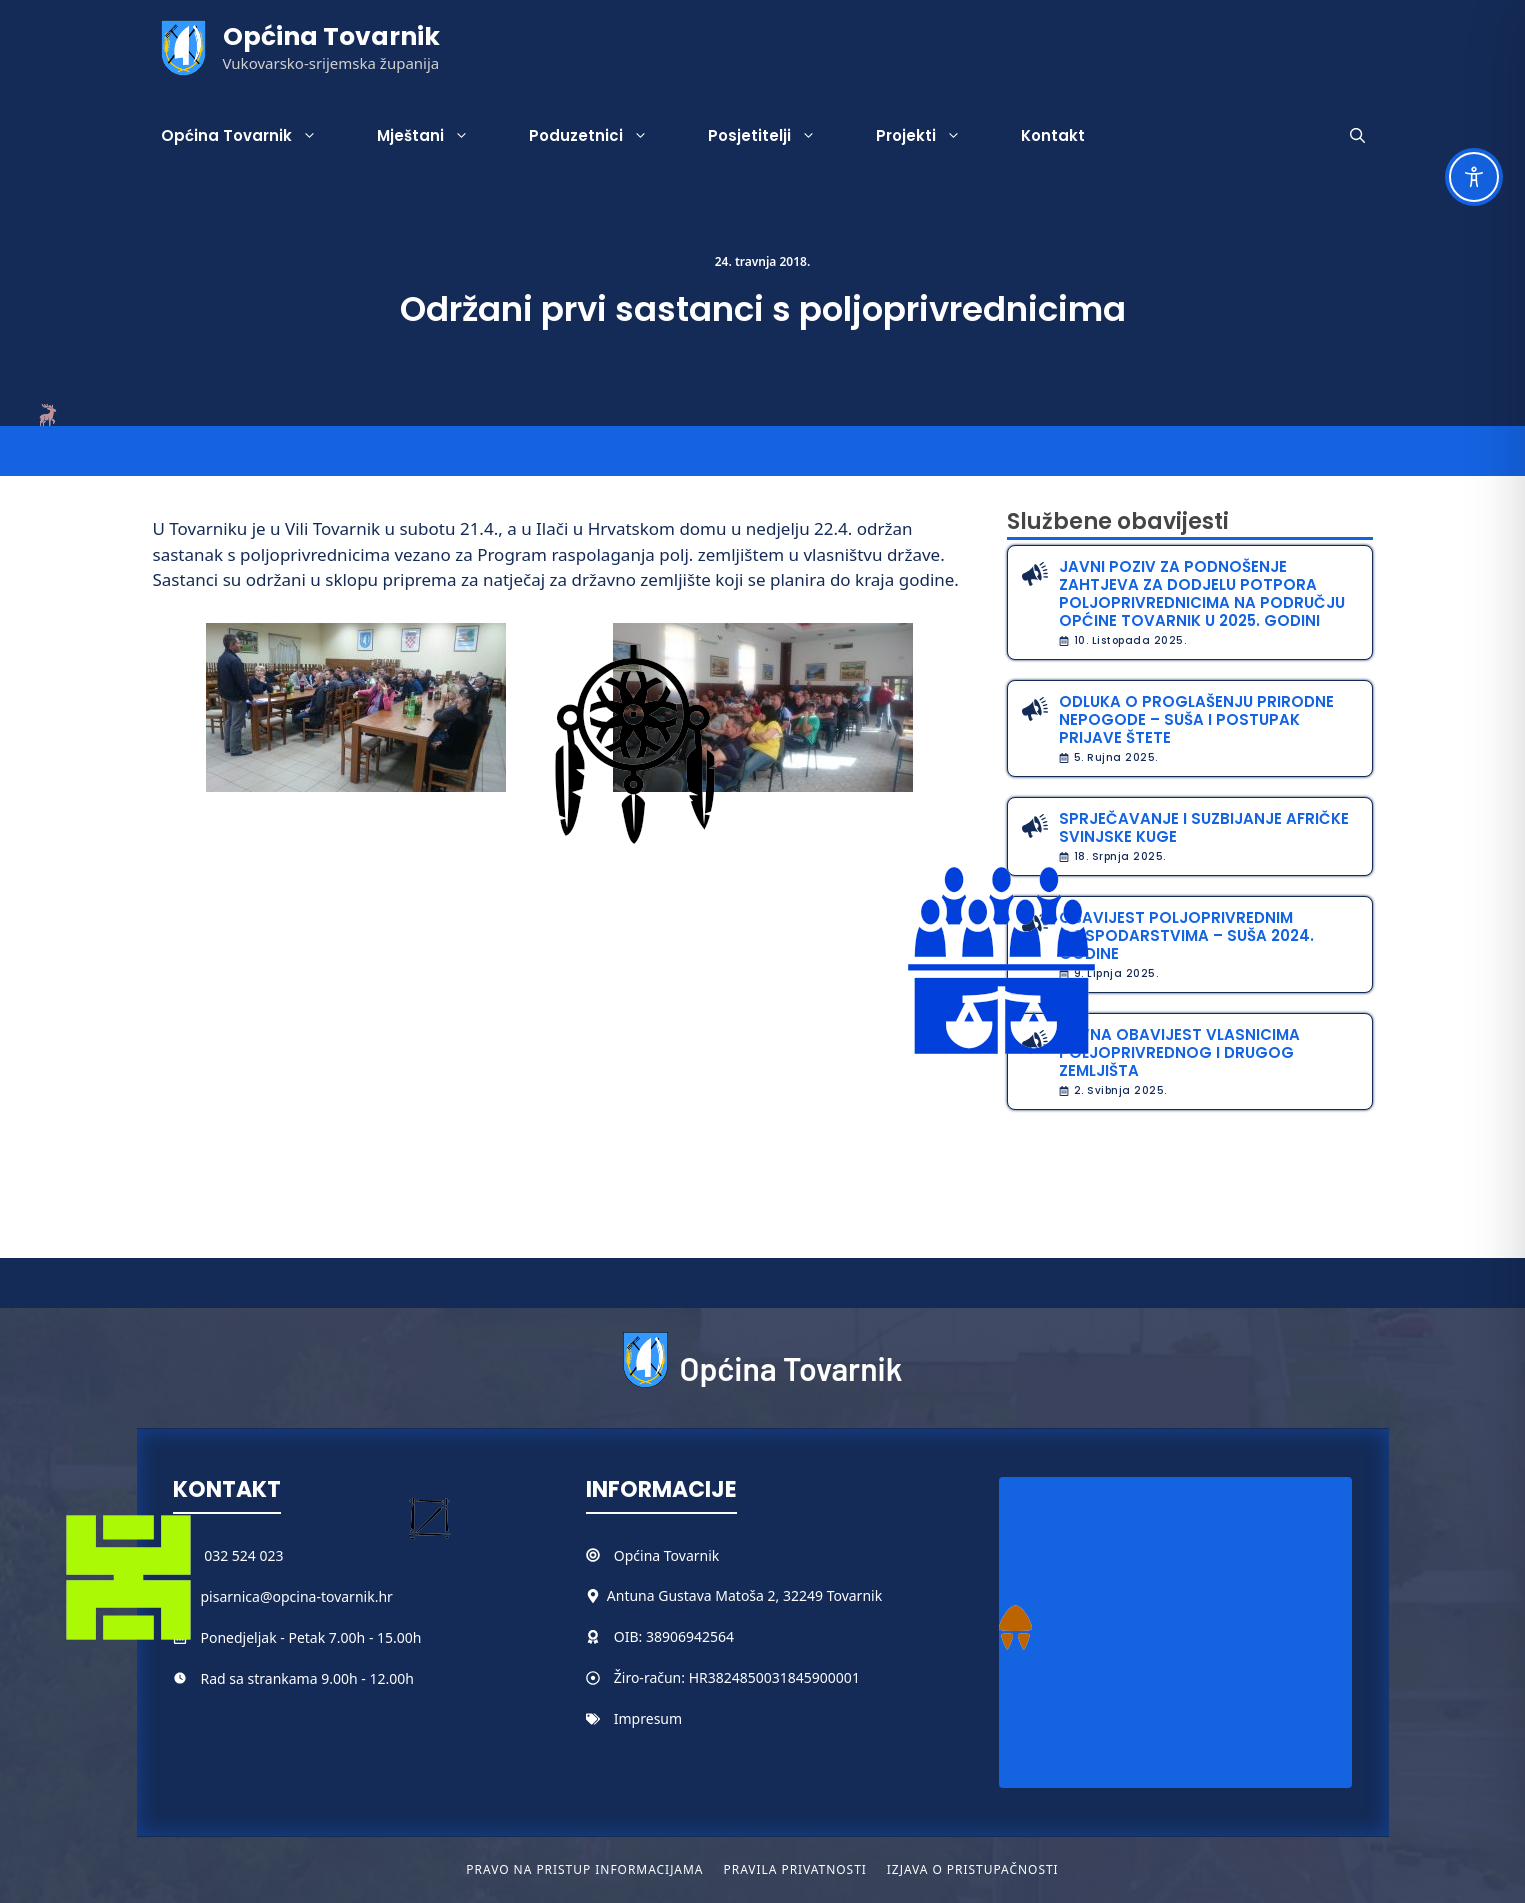 This screenshot has height=1903, width=1525. What do you see at coordinates (429, 1518) in the screenshot?
I see `frame or crop an image` at bounding box center [429, 1518].